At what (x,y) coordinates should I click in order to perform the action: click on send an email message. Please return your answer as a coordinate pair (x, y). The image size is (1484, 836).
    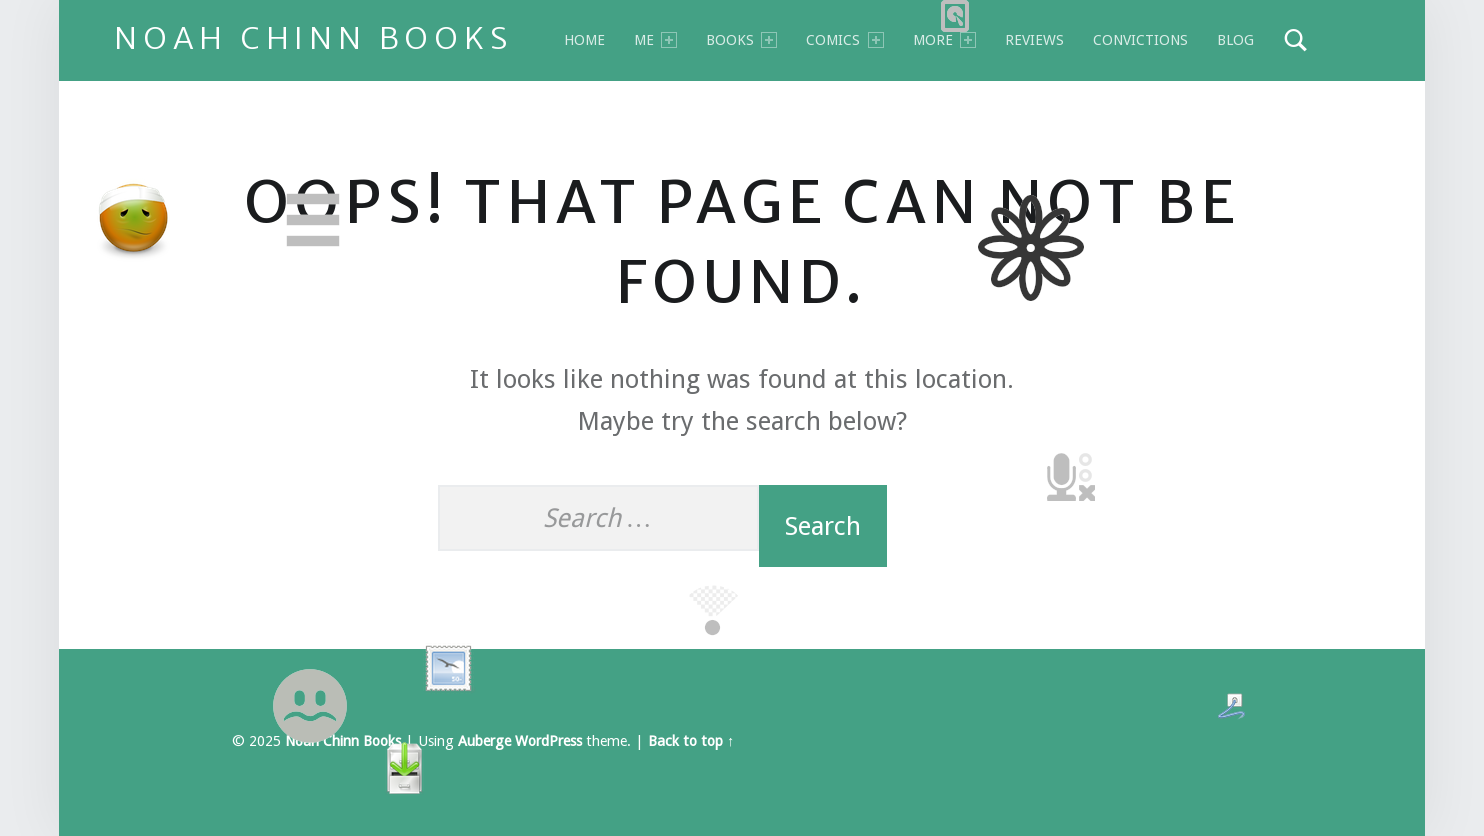
    Looking at the image, I should click on (448, 669).